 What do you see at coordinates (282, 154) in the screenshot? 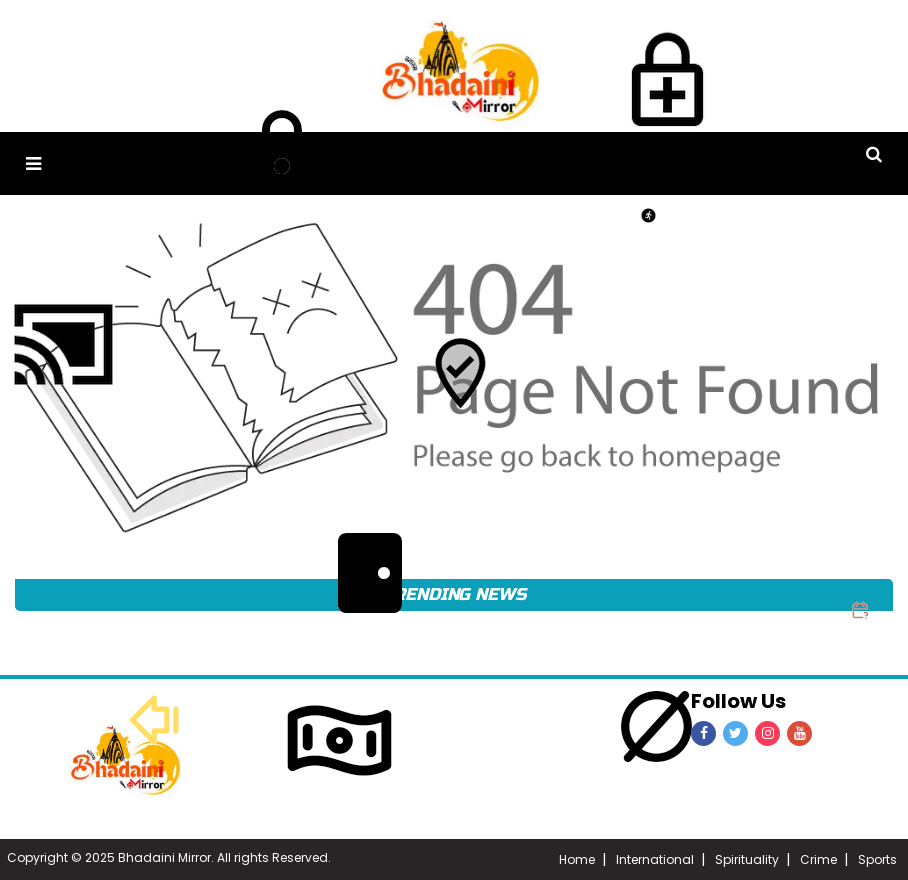
I see `indicates a locked or secured item` at bounding box center [282, 154].